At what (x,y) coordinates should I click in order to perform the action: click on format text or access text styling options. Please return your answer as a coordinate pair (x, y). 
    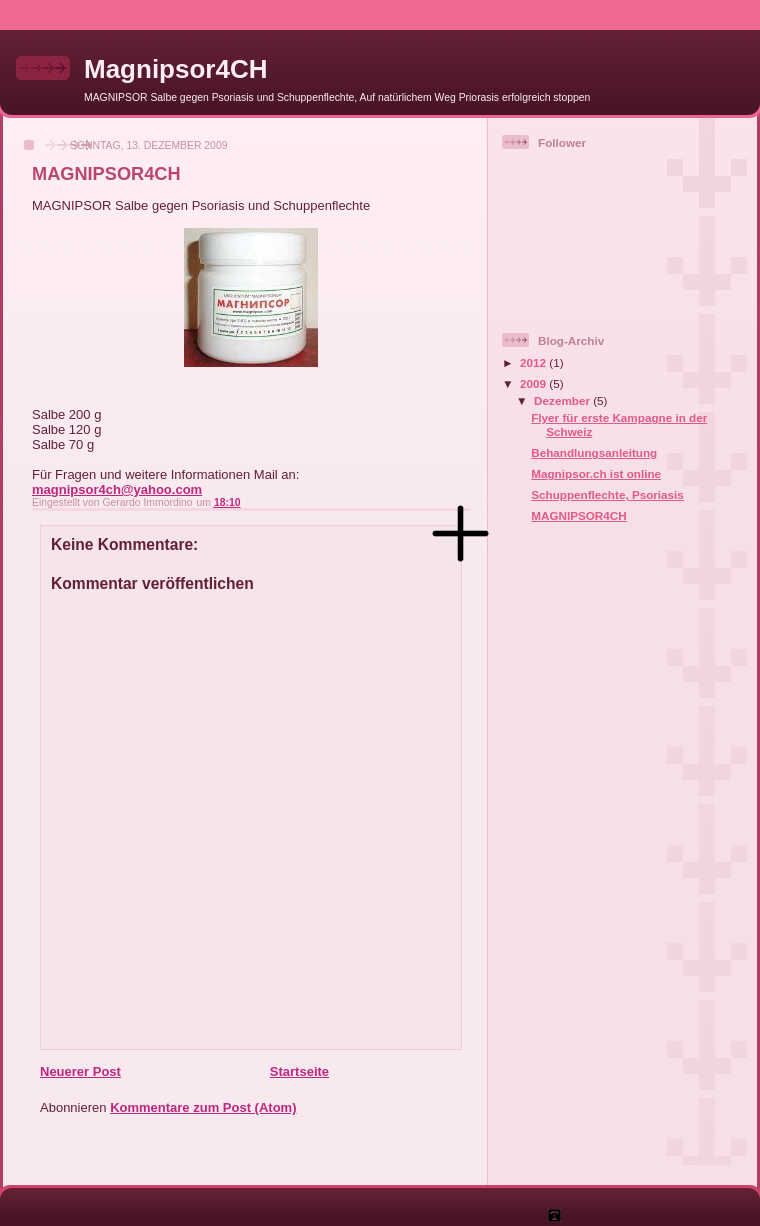
    Looking at the image, I should click on (554, 1215).